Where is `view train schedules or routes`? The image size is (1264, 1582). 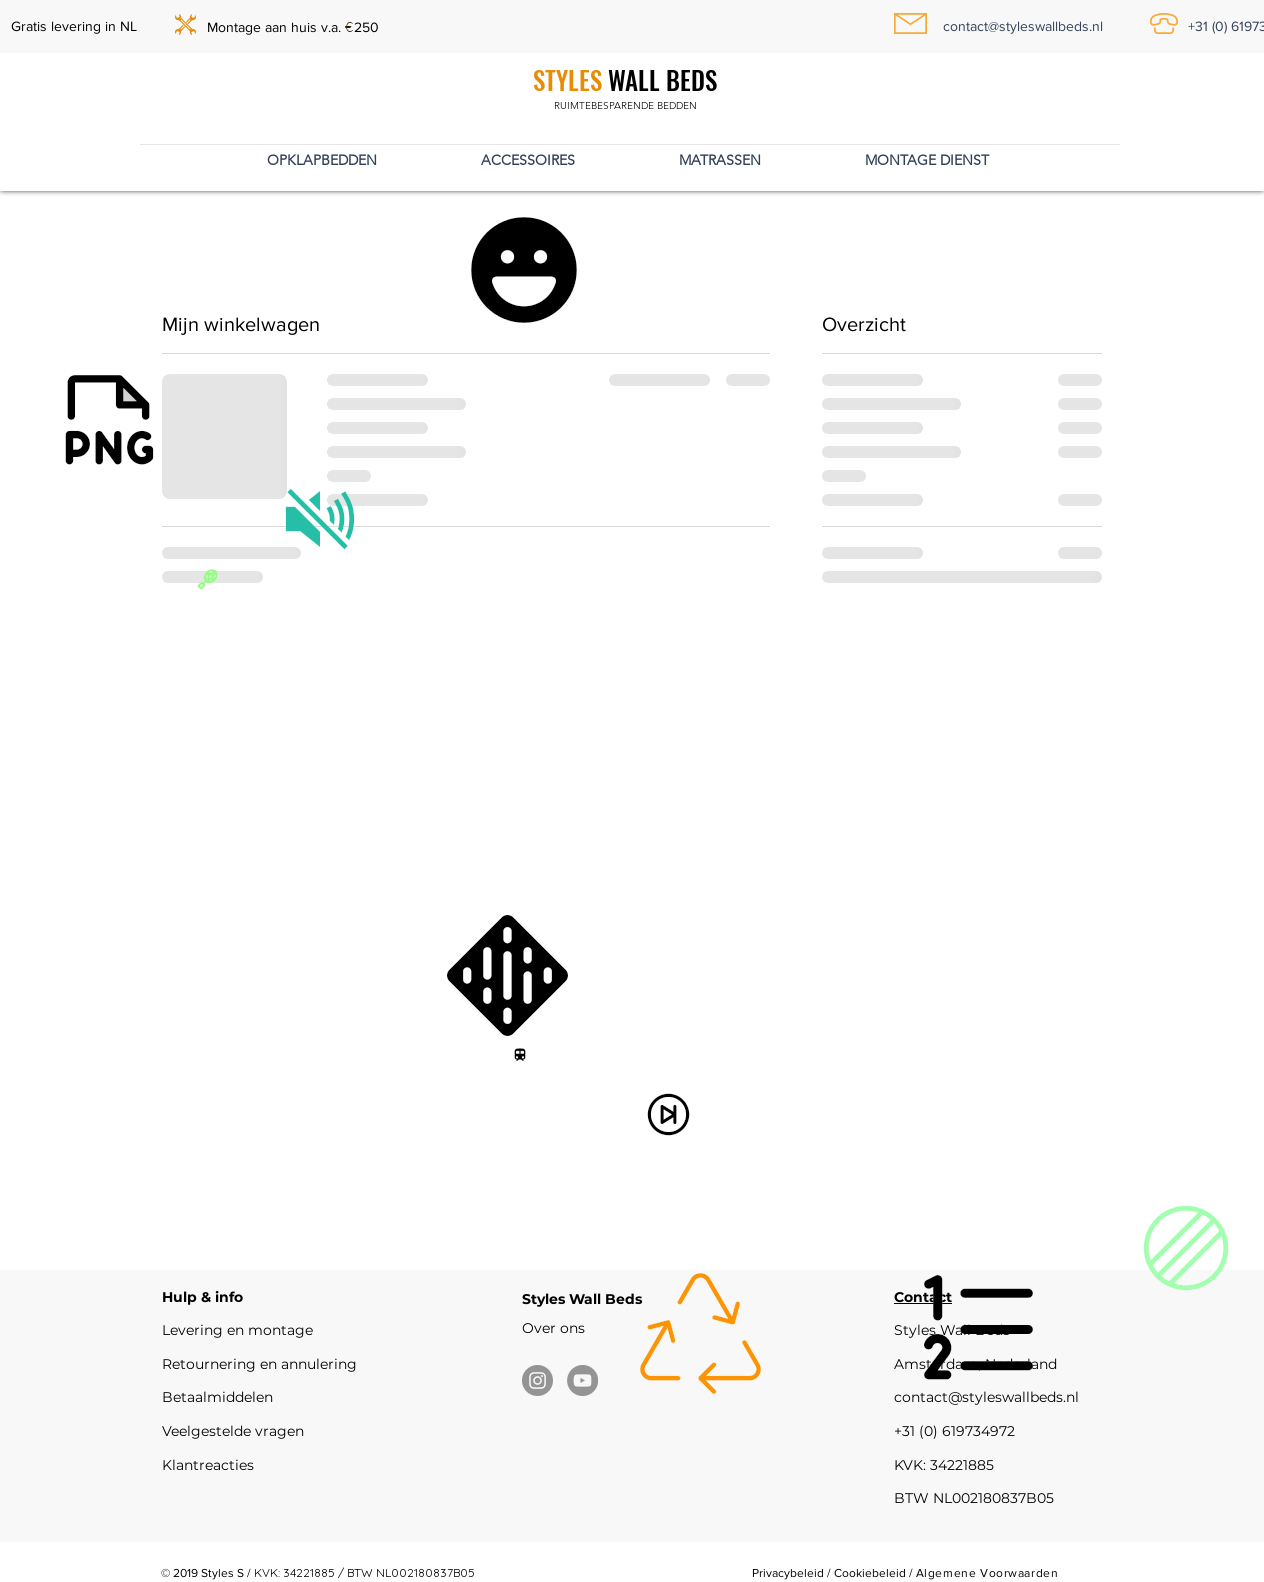 view train schedules or routes is located at coordinates (520, 1055).